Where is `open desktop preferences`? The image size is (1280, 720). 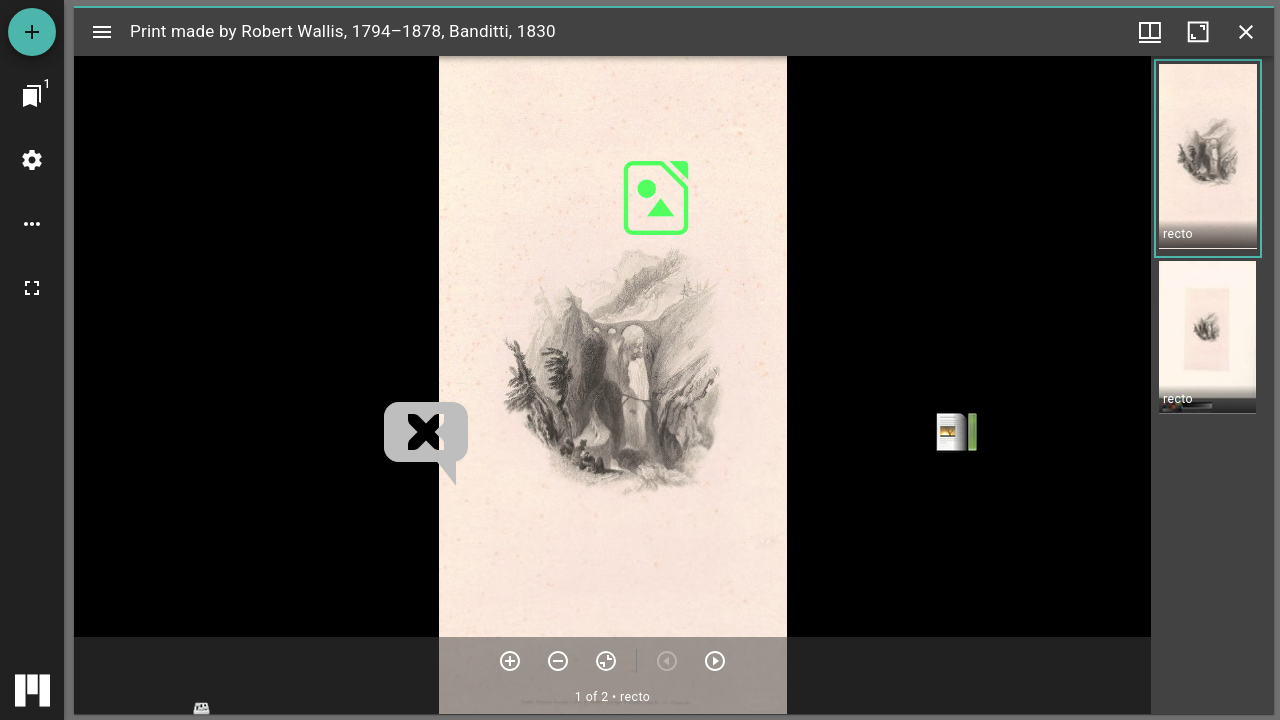 open desktop preferences is located at coordinates (201, 708).